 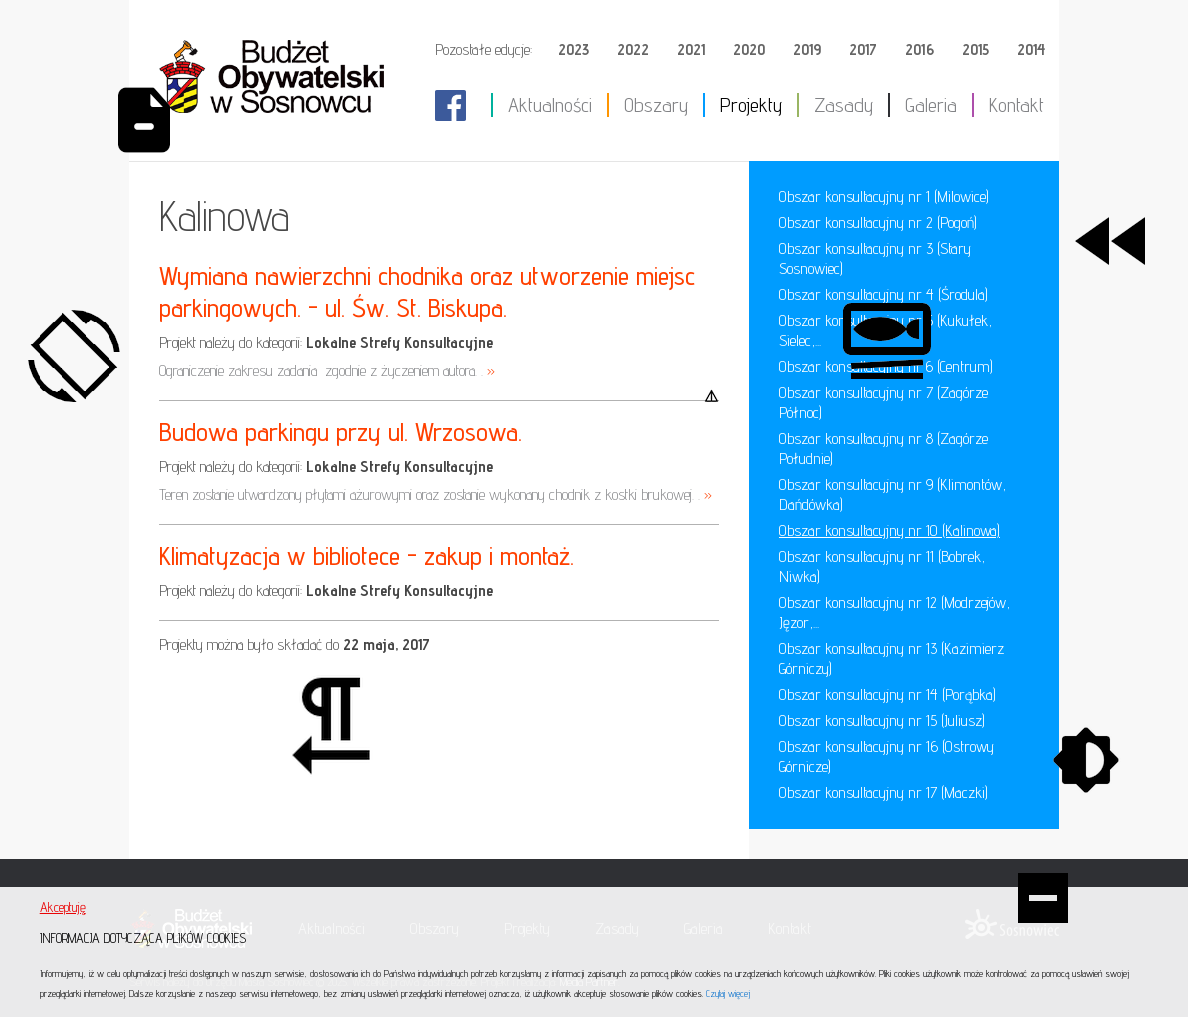 What do you see at coordinates (74, 356) in the screenshot?
I see `rotate screen orientation` at bounding box center [74, 356].